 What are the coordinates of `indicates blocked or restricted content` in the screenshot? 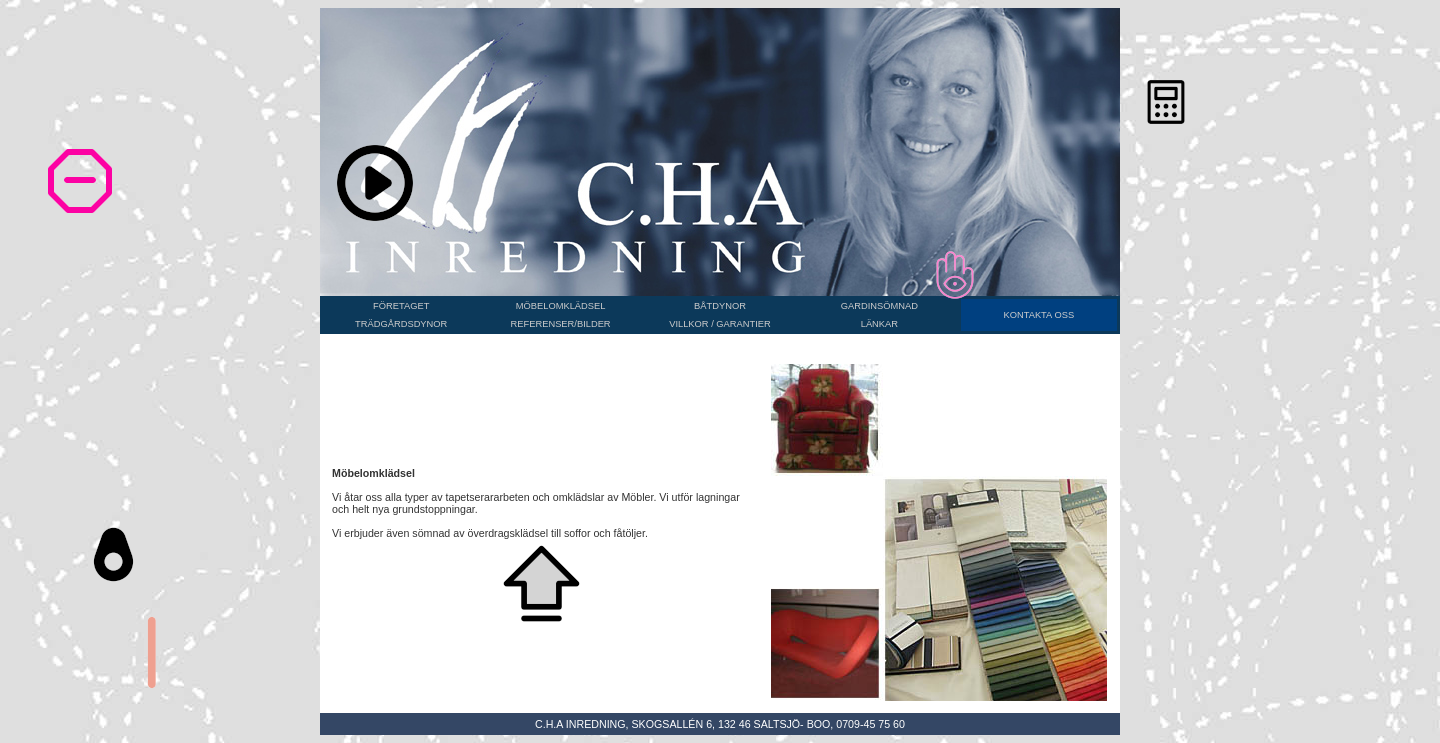 It's located at (80, 181).